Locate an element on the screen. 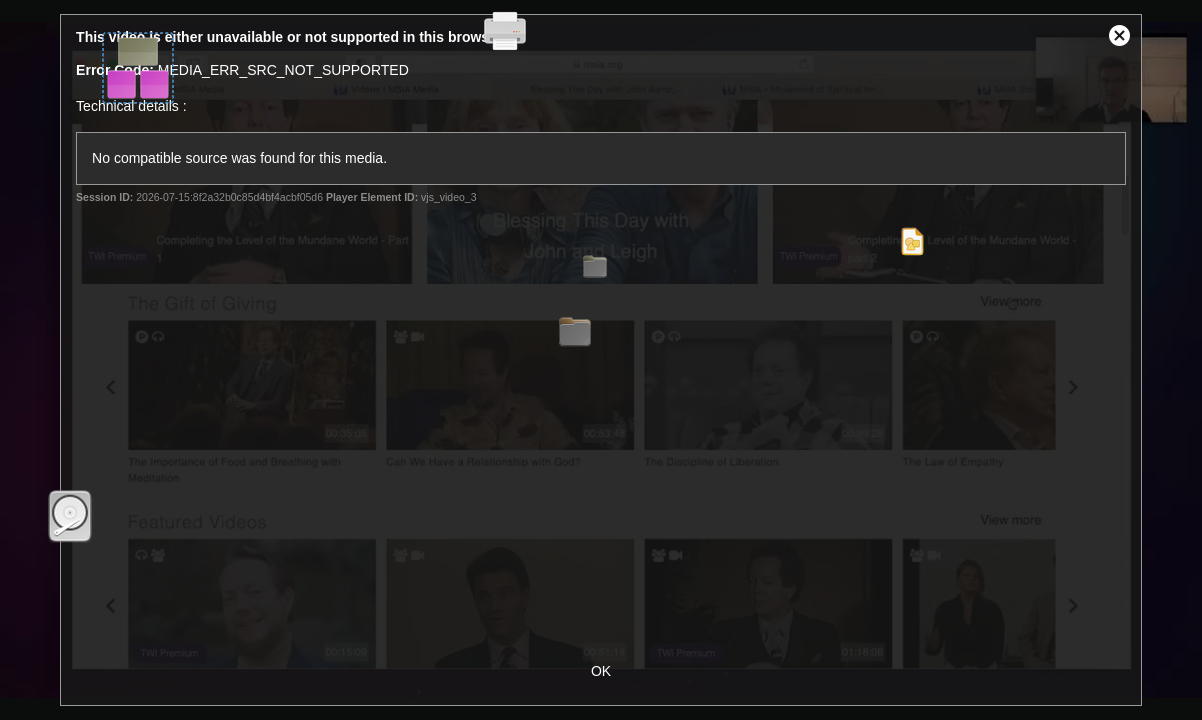 The image size is (1202, 720). open a folder or directory is located at coordinates (595, 266).